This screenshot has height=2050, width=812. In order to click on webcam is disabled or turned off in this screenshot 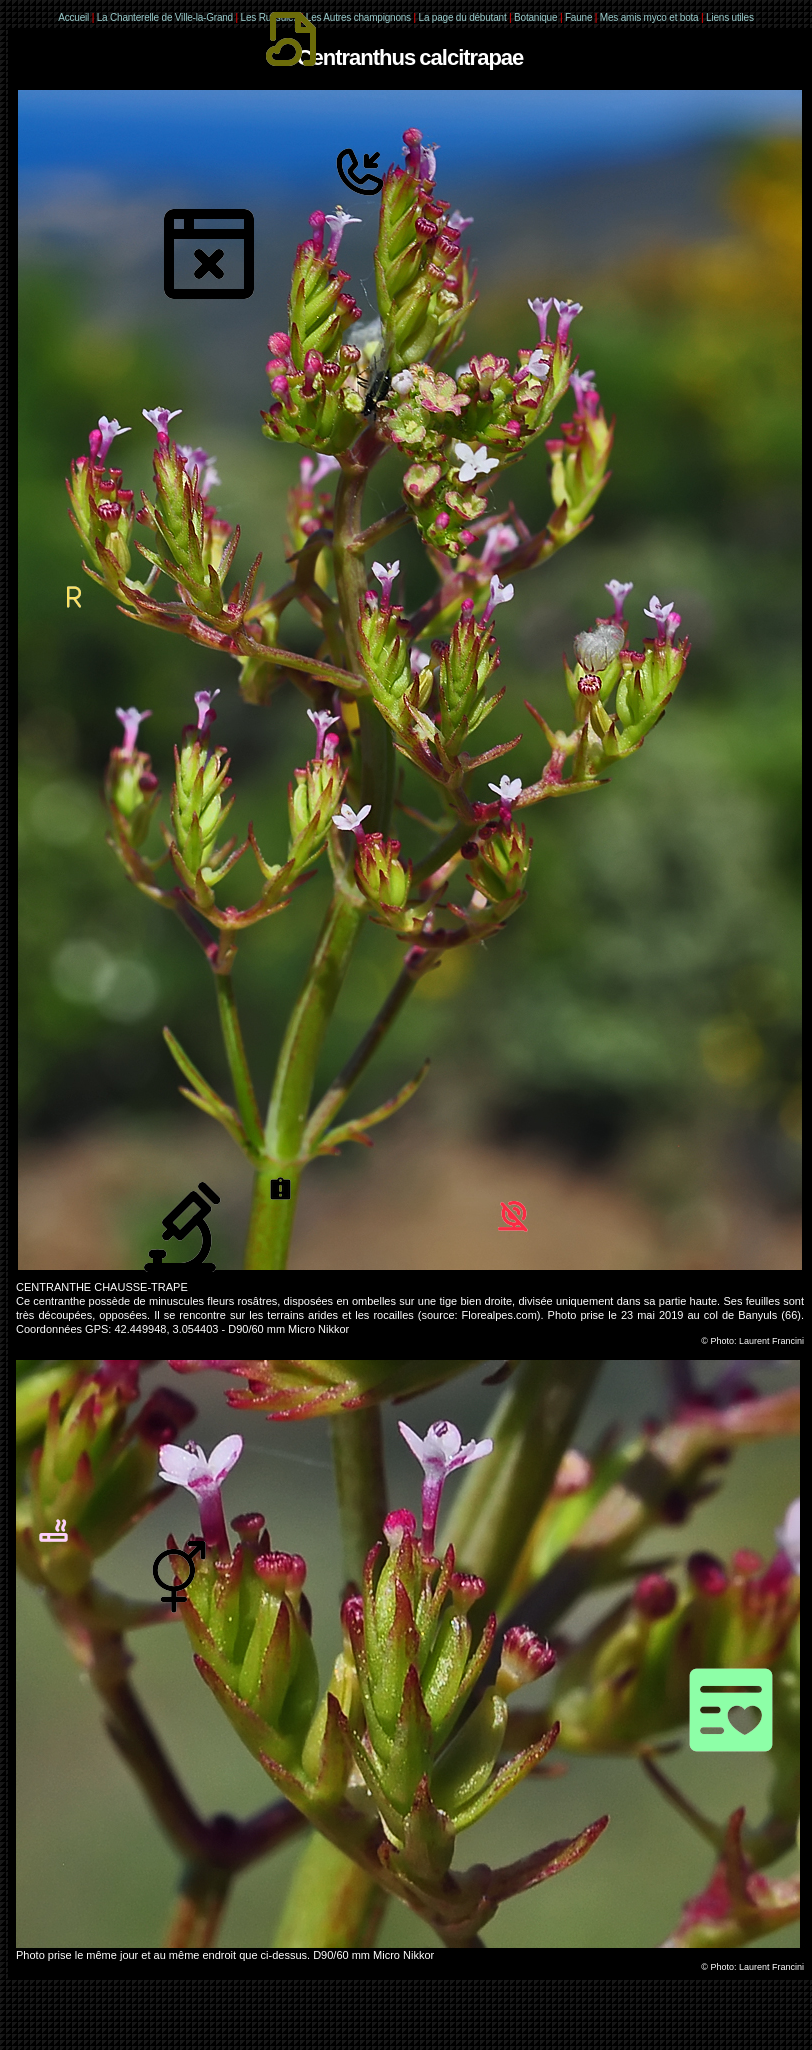, I will do `click(514, 1217)`.